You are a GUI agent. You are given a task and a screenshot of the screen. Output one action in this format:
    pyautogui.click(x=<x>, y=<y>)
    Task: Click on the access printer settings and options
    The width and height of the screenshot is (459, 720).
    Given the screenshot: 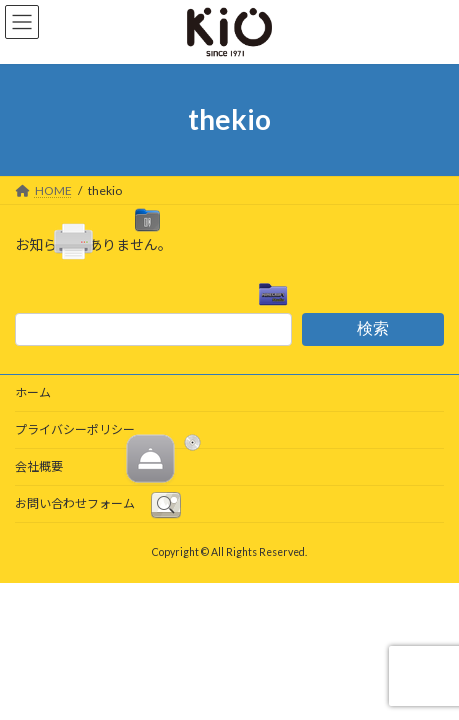 What is the action you would take?
    pyautogui.click(x=73, y=241)
    